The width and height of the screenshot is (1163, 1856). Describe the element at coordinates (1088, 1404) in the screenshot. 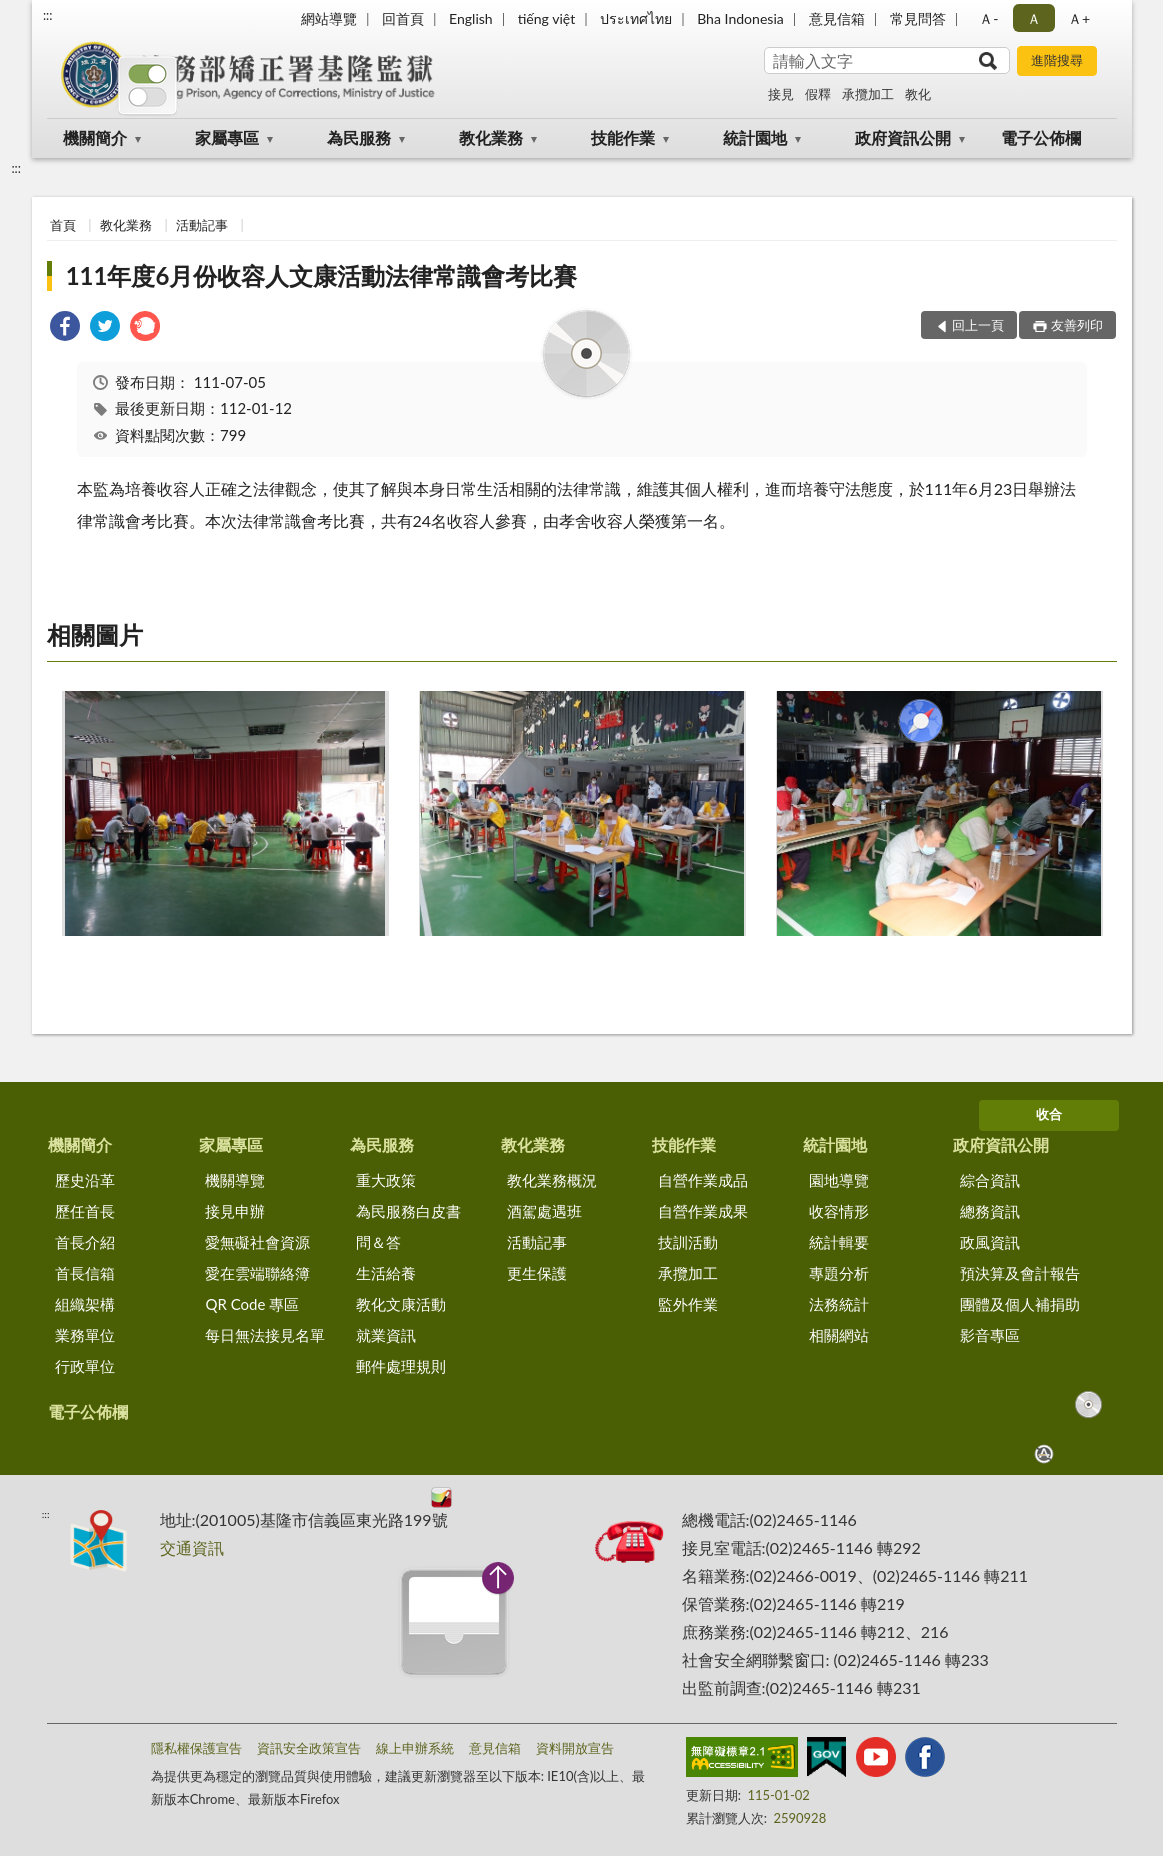

I see `indicates a DVD-RAM disc or optical media device` at that location.